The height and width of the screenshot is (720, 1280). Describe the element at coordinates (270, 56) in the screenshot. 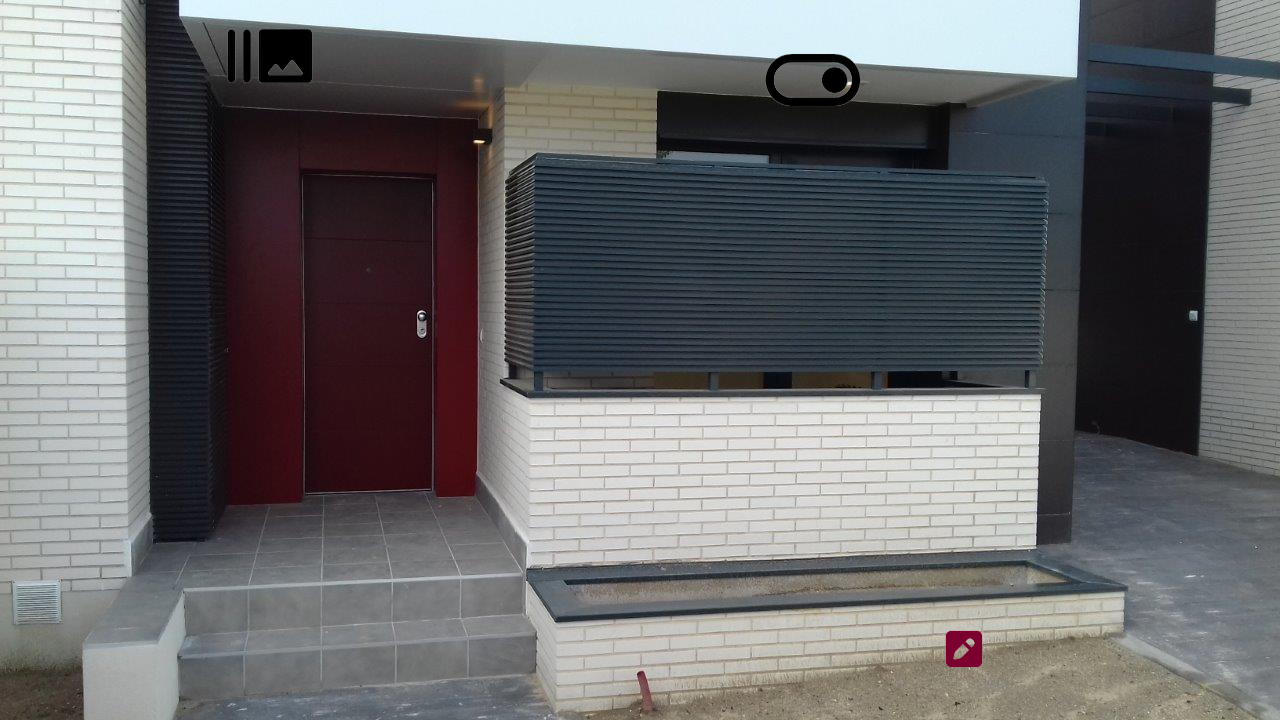

I see `enable burst mode for rapid photo capture` at that location.